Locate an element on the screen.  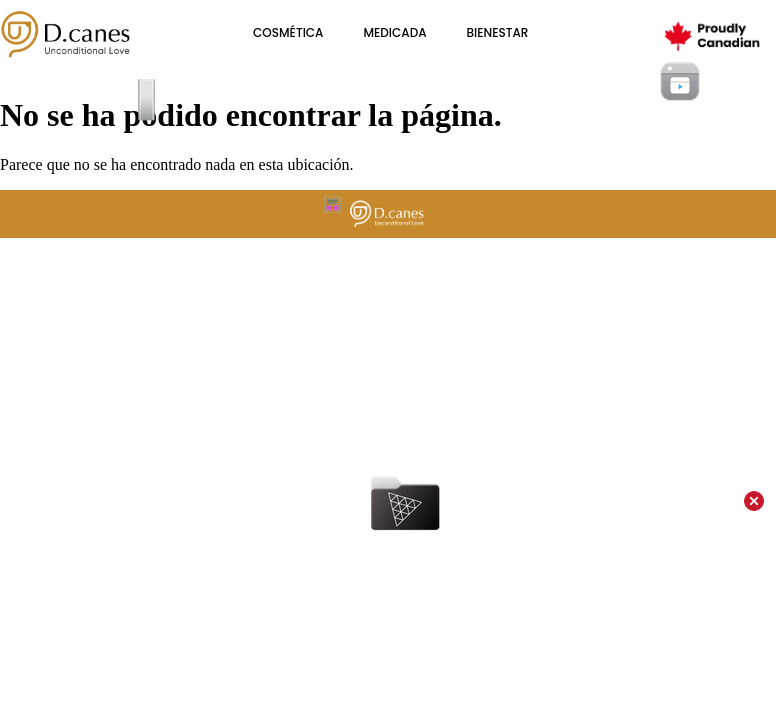
select all items in the current view is located at coordinates (332, 204).